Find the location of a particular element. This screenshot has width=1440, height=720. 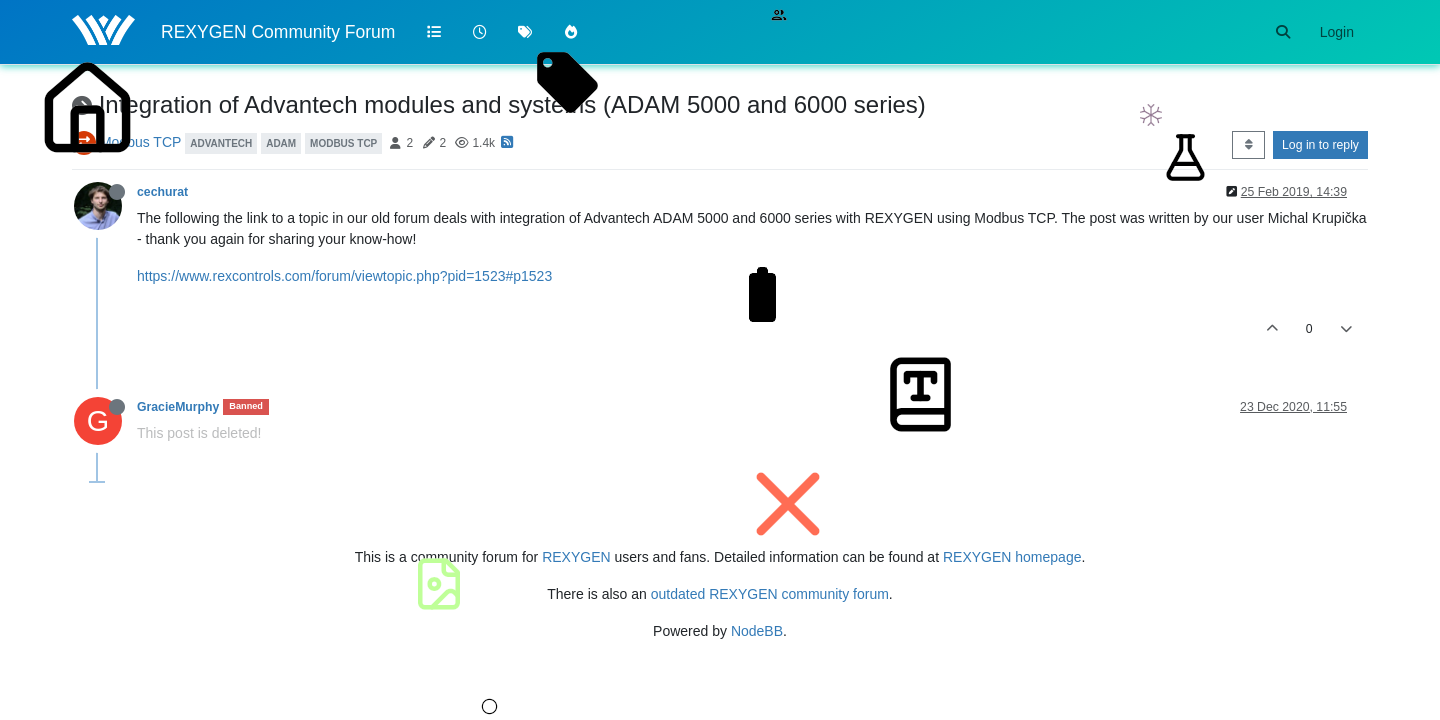

view current battery level is located at coordinates (762, 294).